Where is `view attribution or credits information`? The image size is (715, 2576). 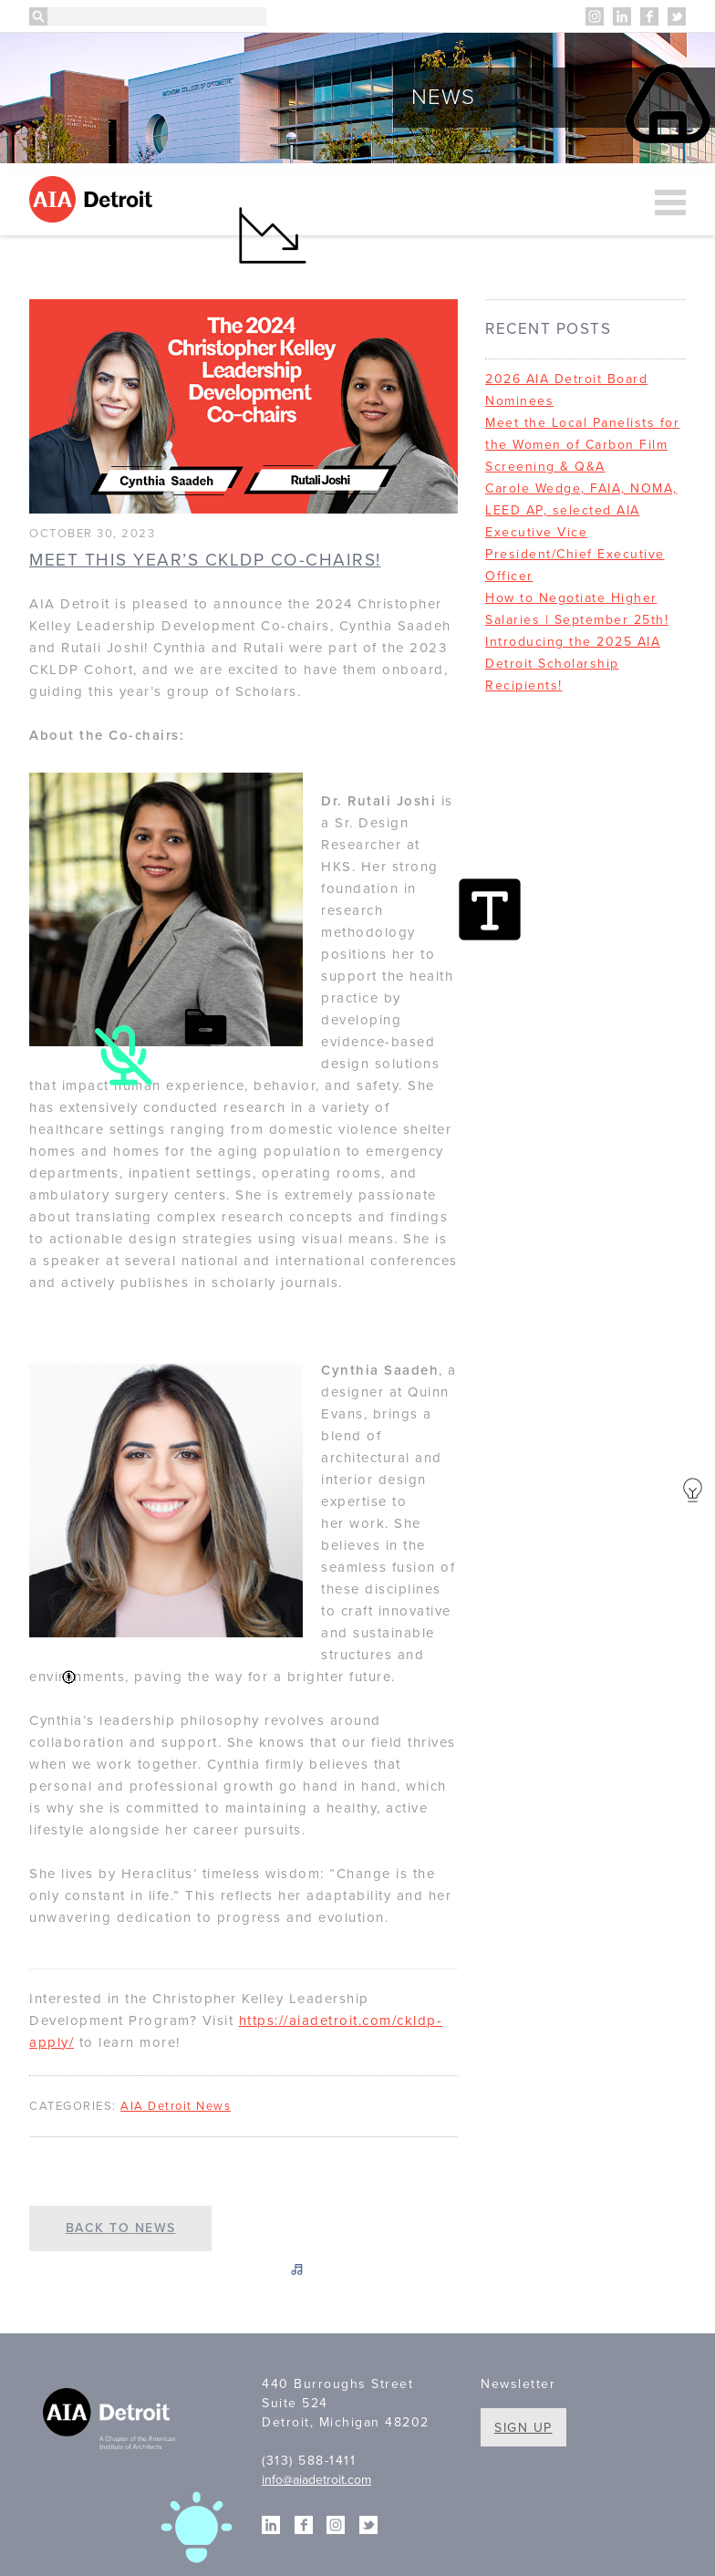
view attribution or credits information is located at coordinates (68, 1677).